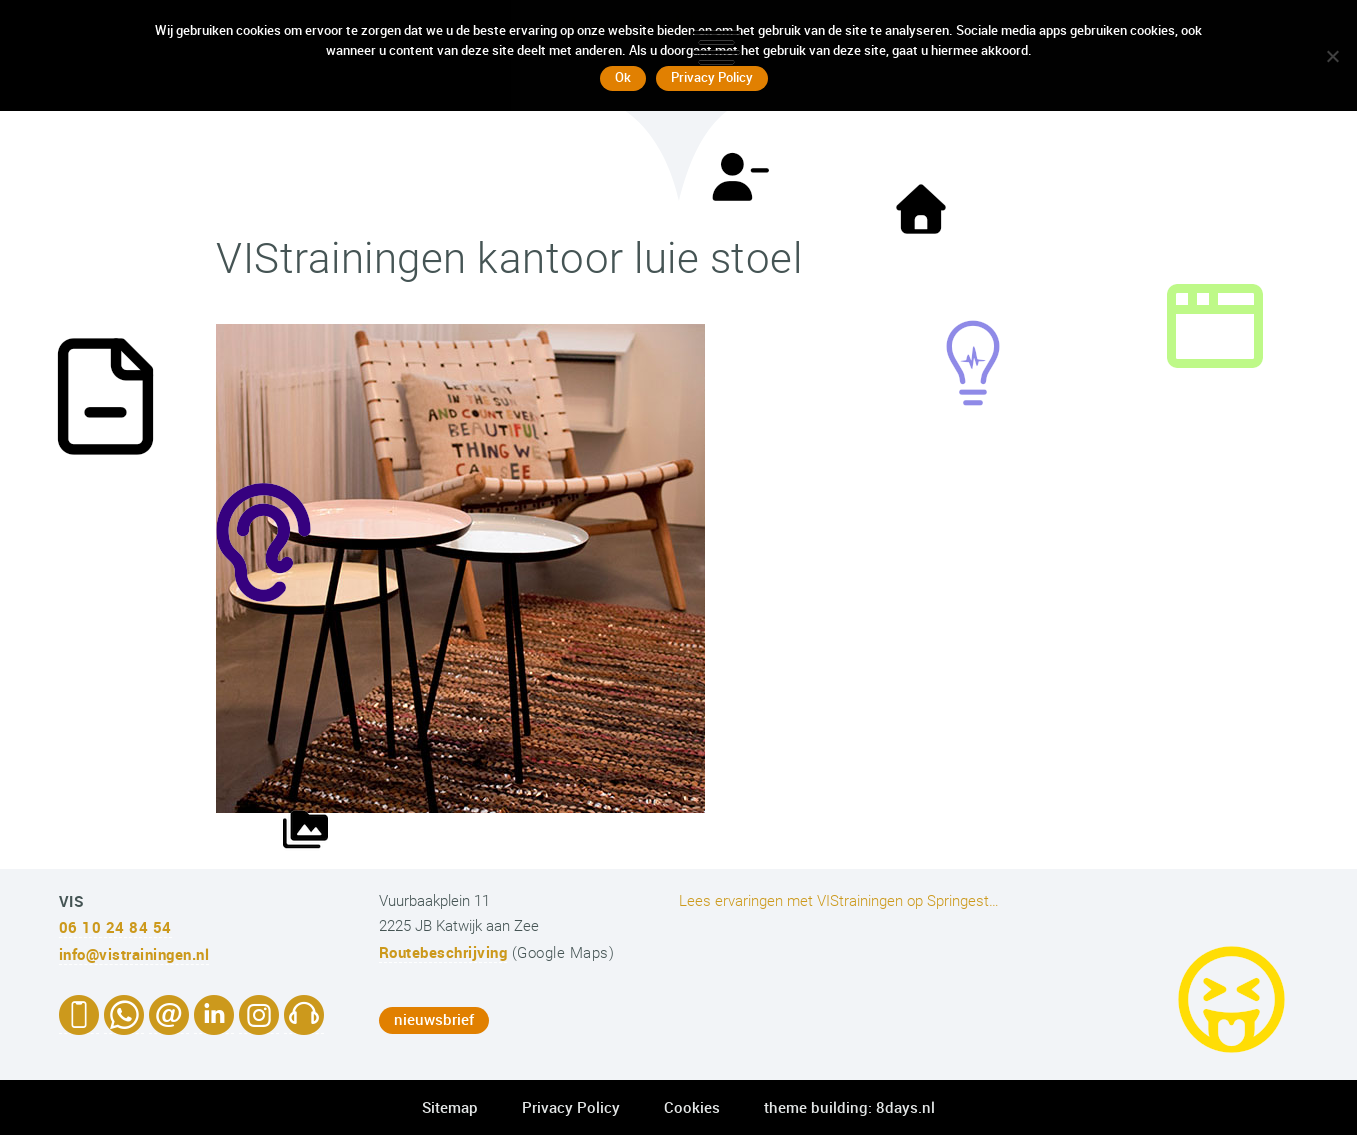 This screenshot has height=1135, width=1357. What do you see at coordinates (1231, 999) in the screenshot?
I see `insert a silly or playful emoji reaction` at bounding box center [1231, 999].